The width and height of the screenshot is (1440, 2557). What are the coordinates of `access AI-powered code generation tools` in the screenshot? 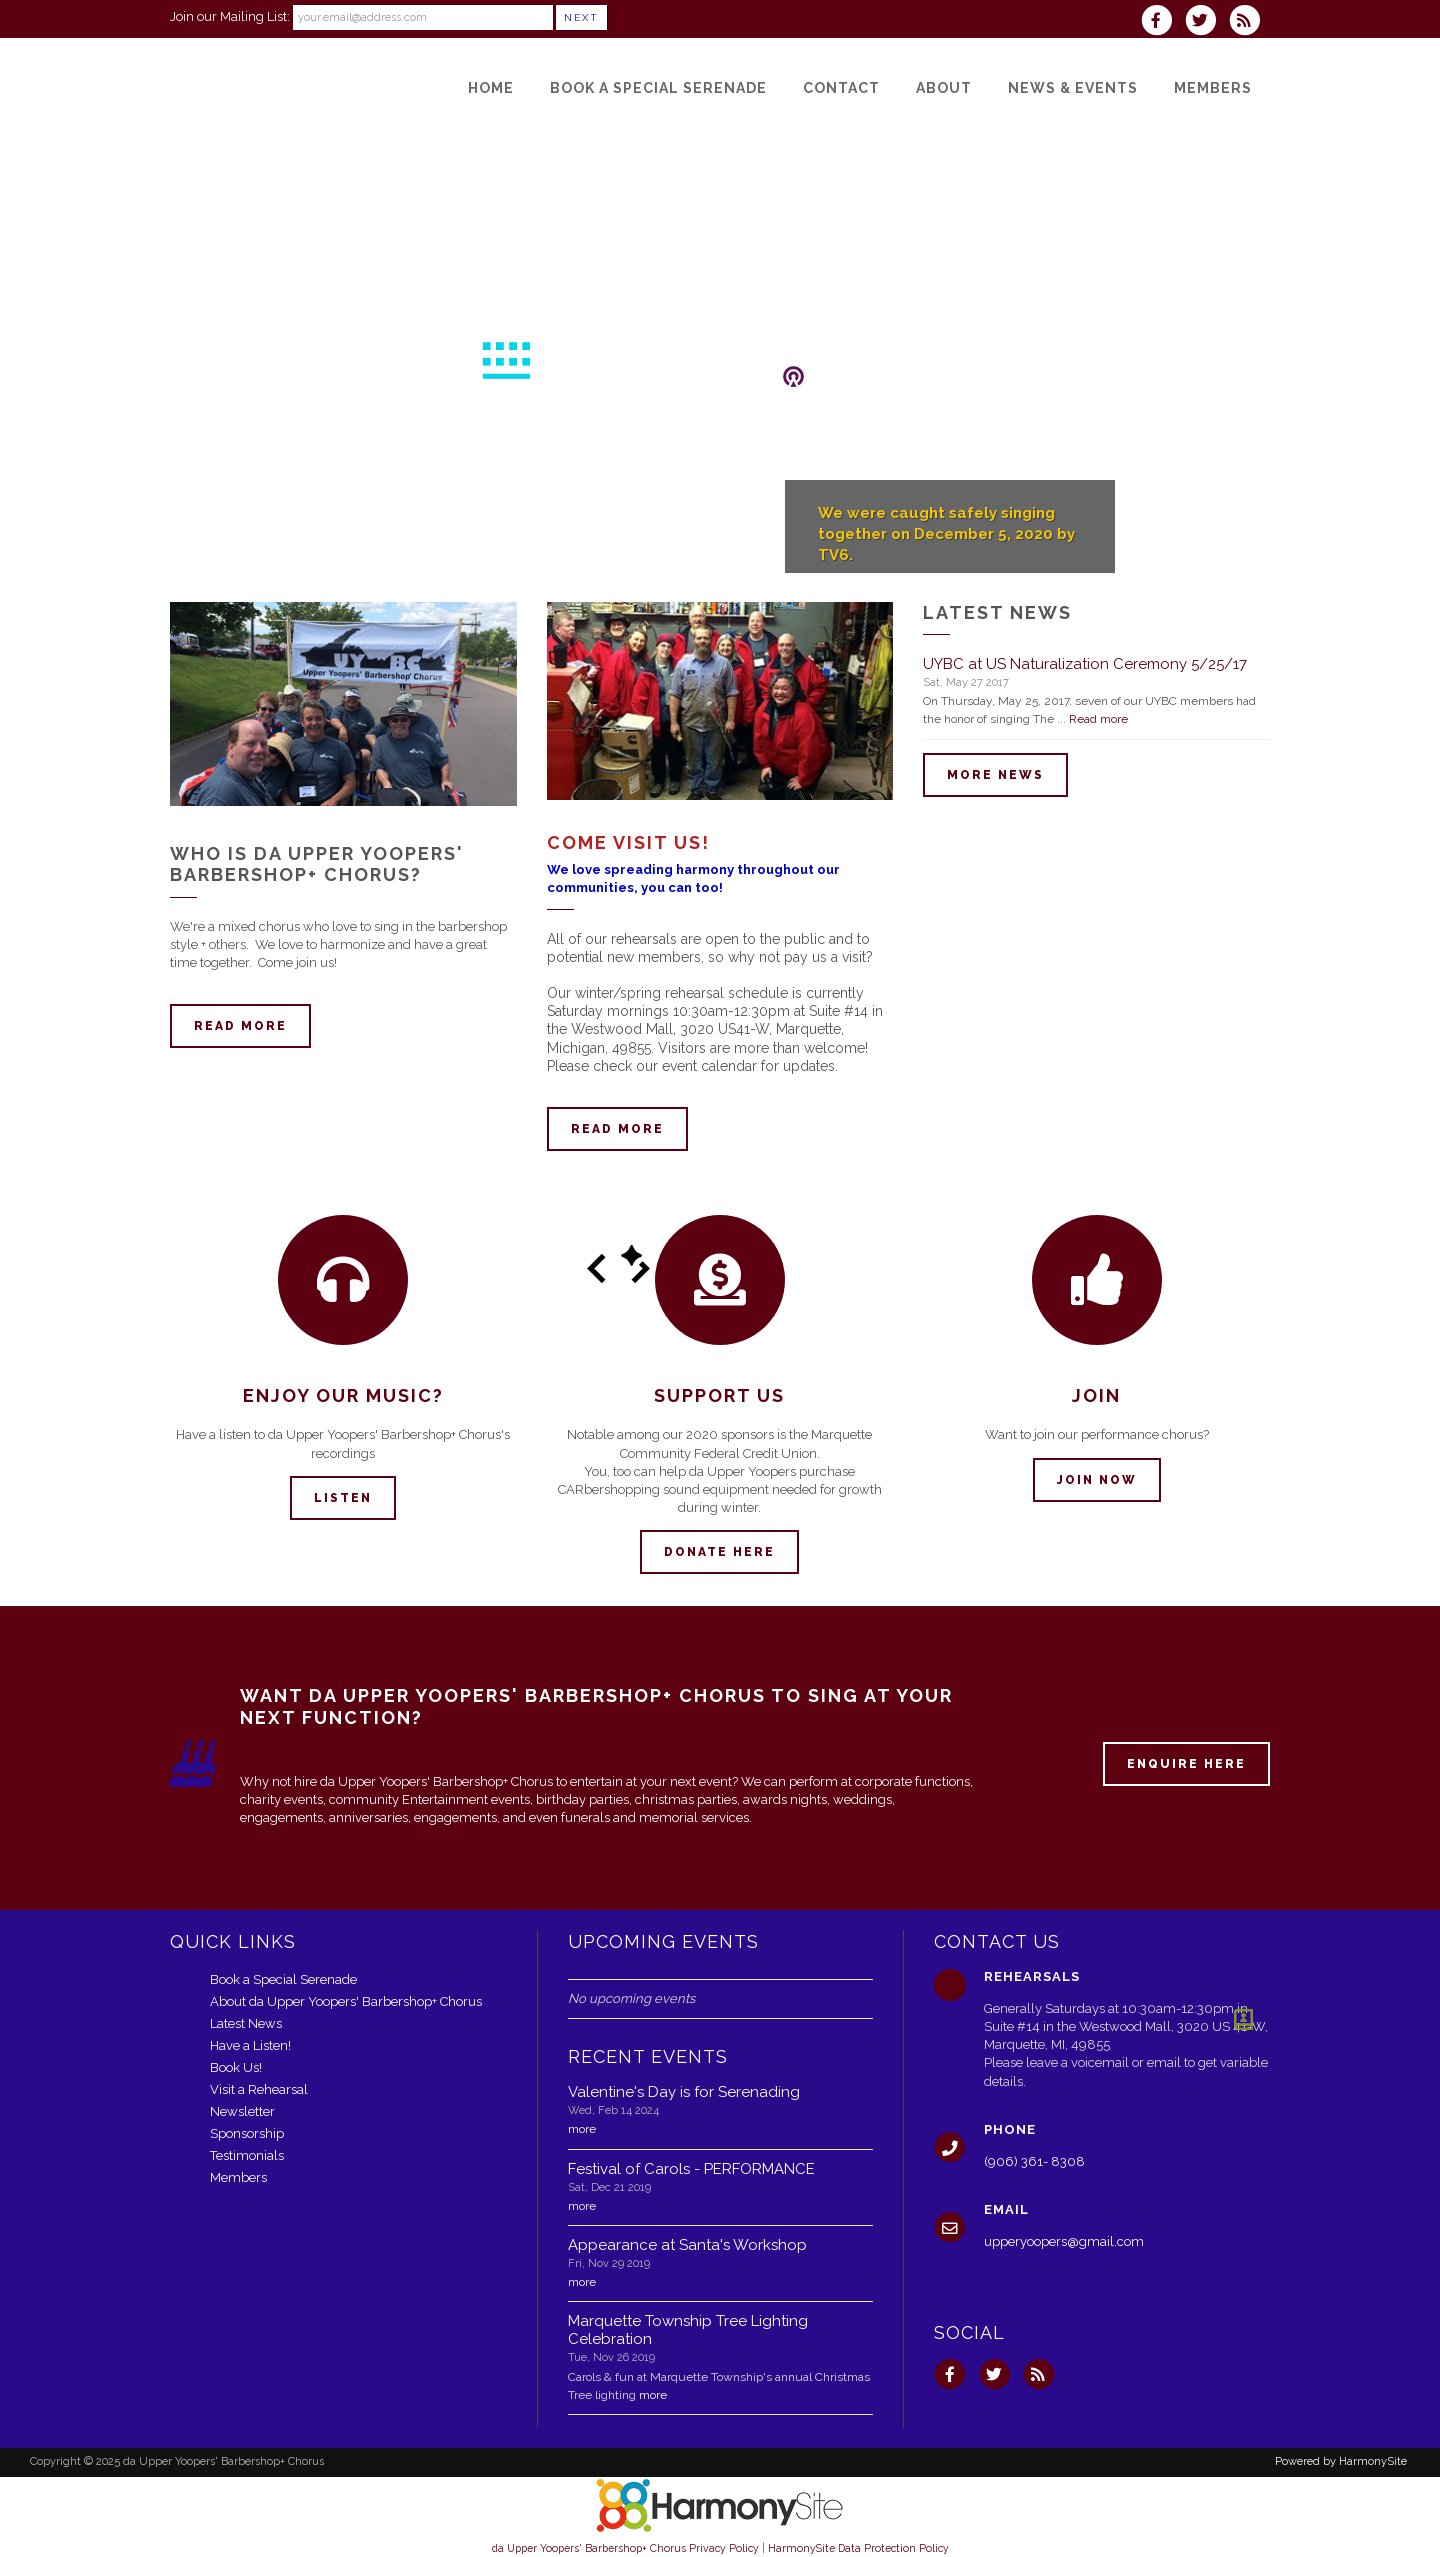 It's located at (618, 1268).